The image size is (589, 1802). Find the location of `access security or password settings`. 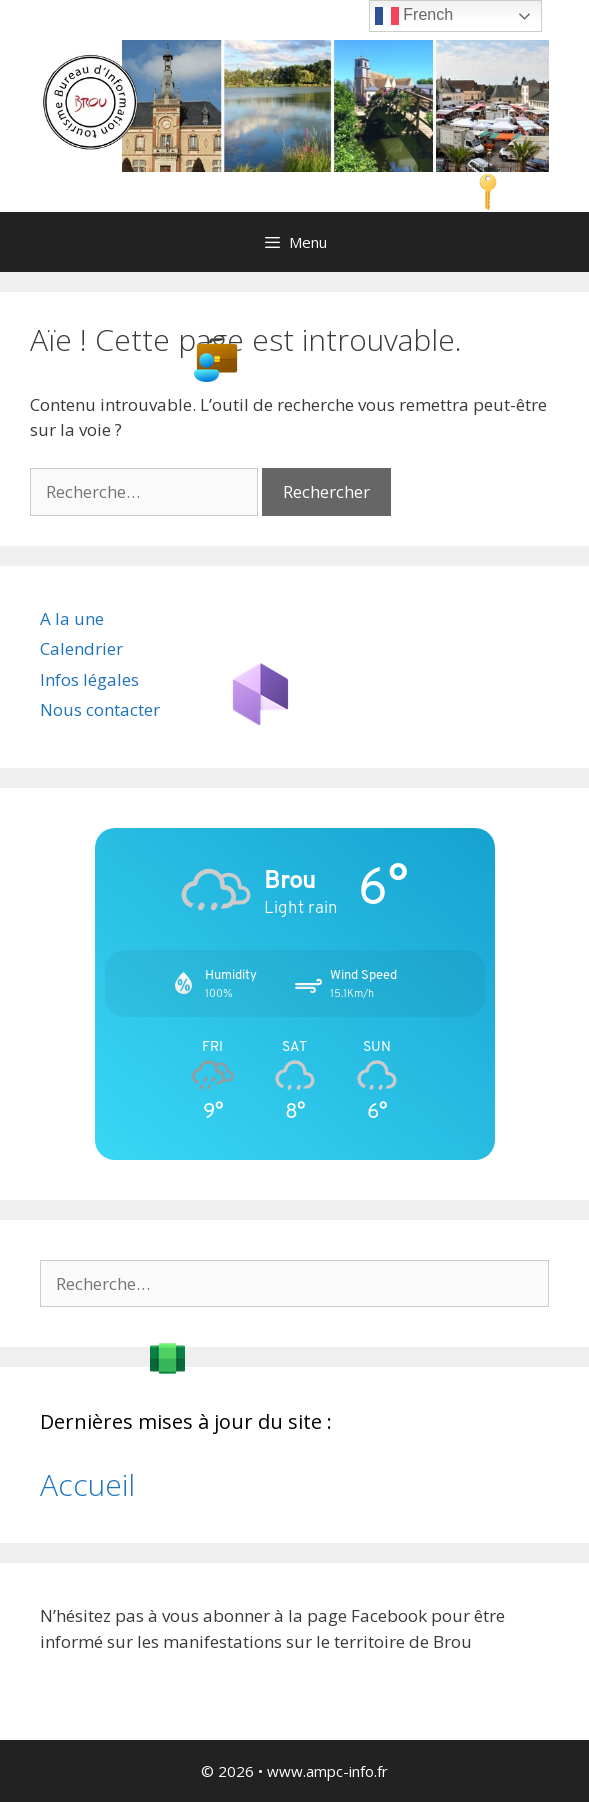

access security or password settings is located at coordinates (488, 192).